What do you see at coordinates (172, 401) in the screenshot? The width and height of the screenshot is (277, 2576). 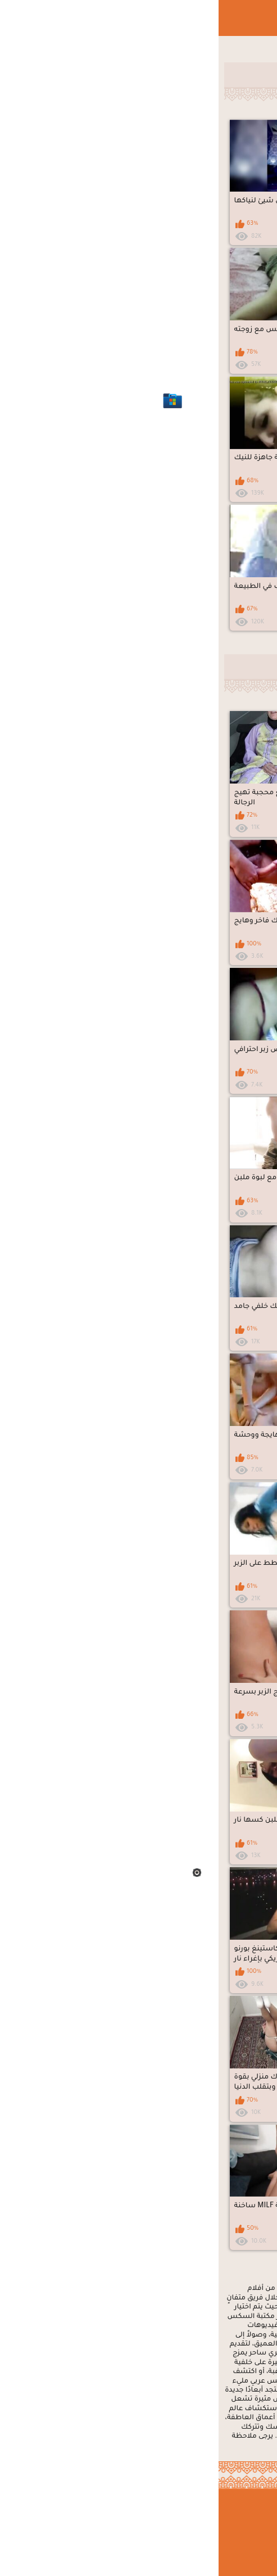 I see `open microsoft store downloads folder` at bounding box center [172, 401].